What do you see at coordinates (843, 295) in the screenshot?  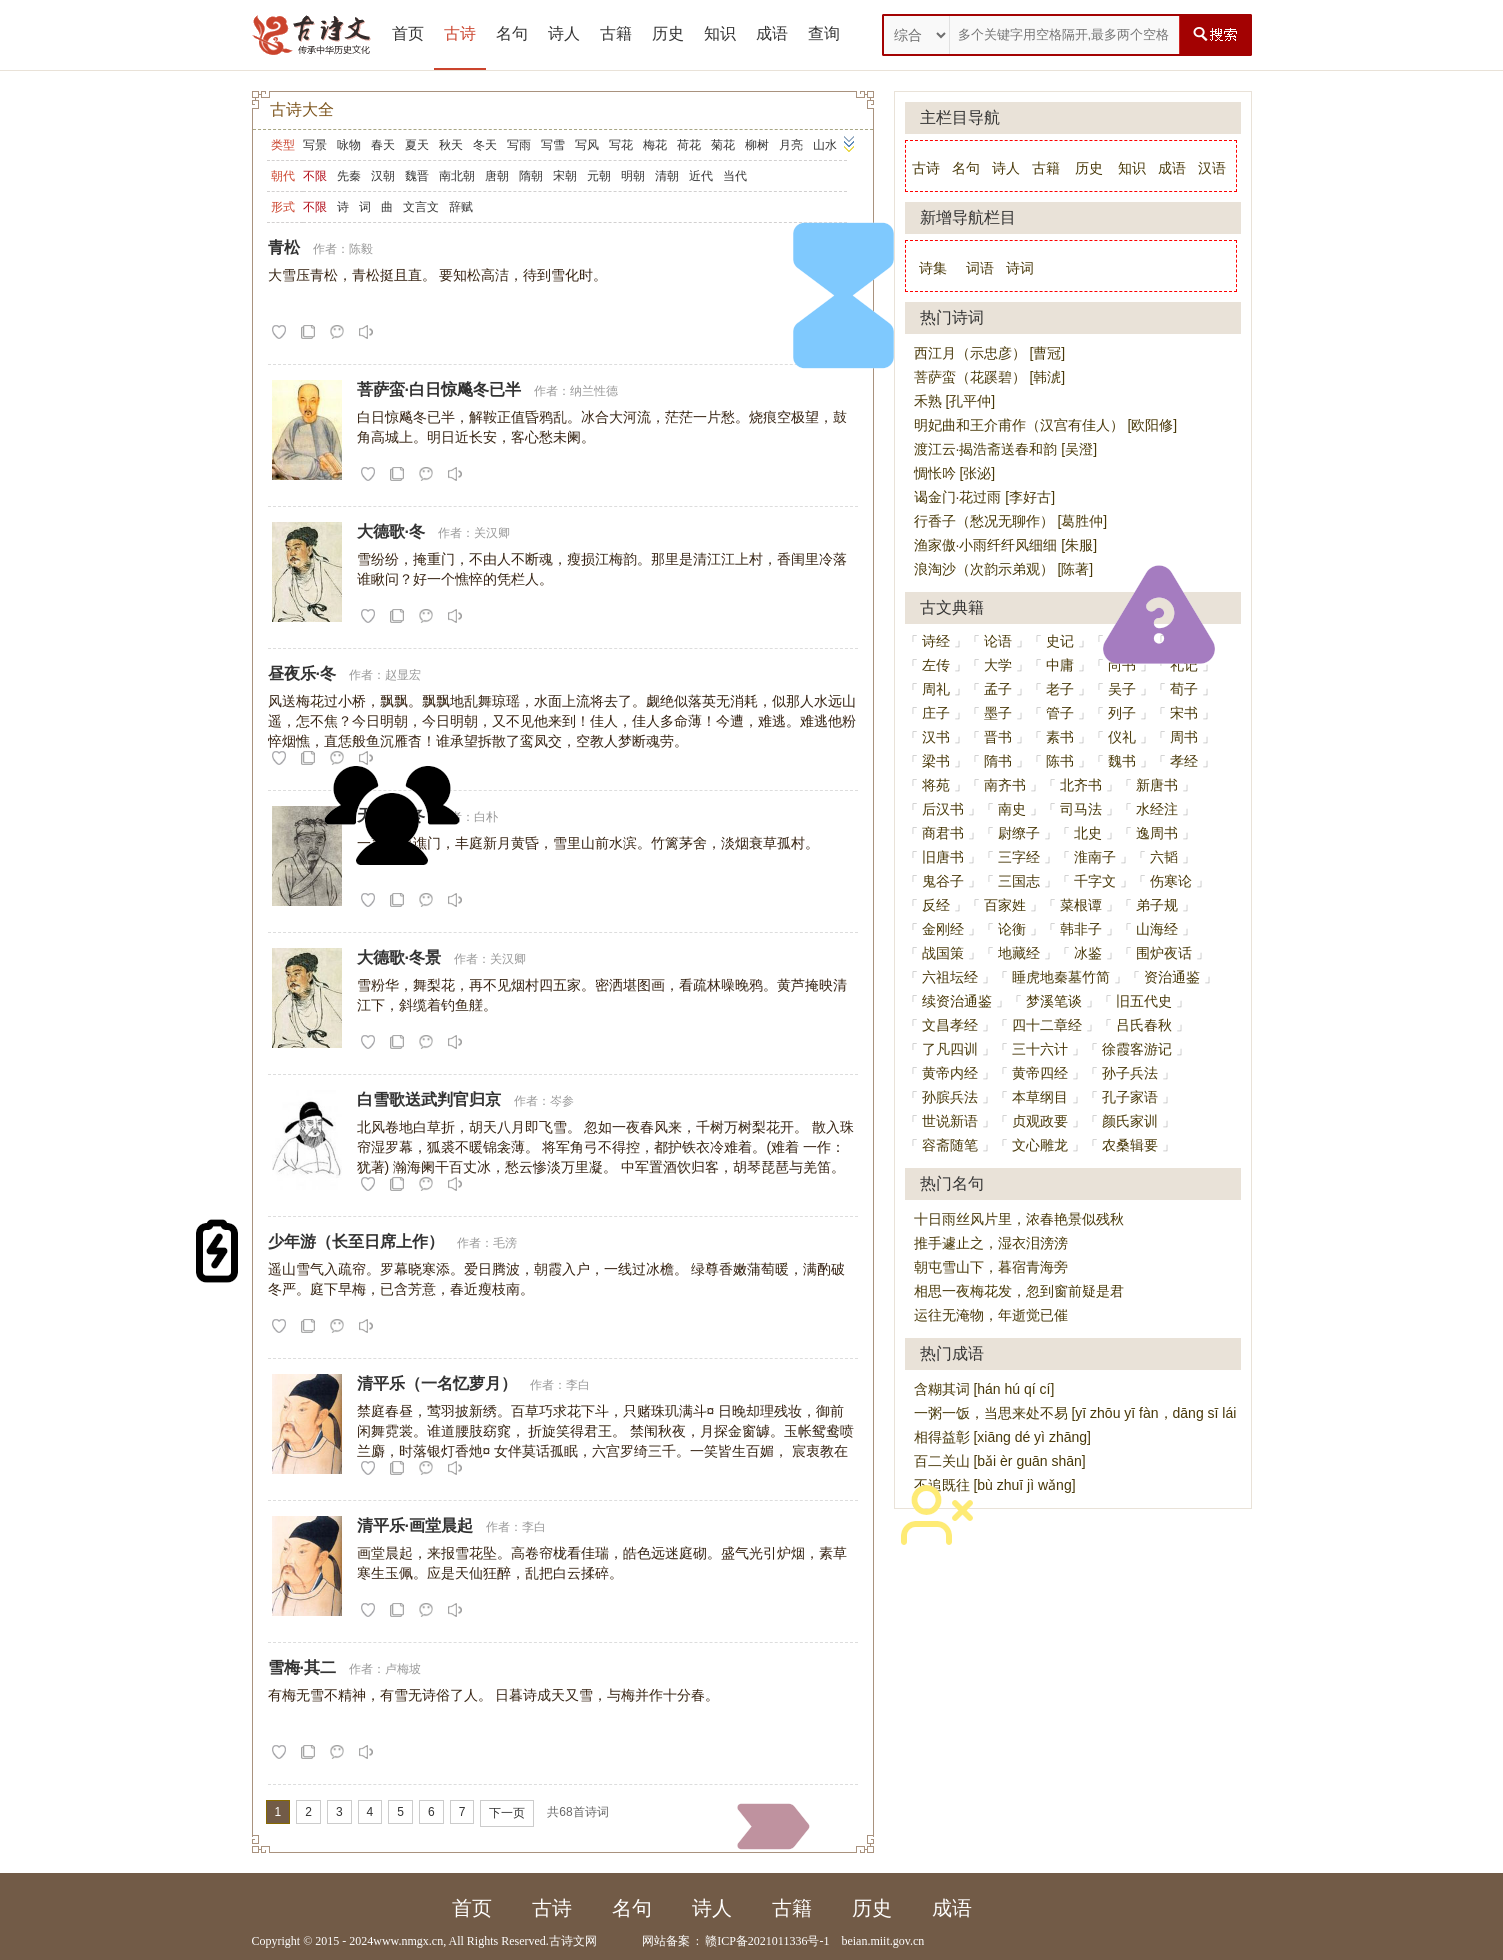 I see `indicates loading or processing in progress` at bounding box center [843, 295].